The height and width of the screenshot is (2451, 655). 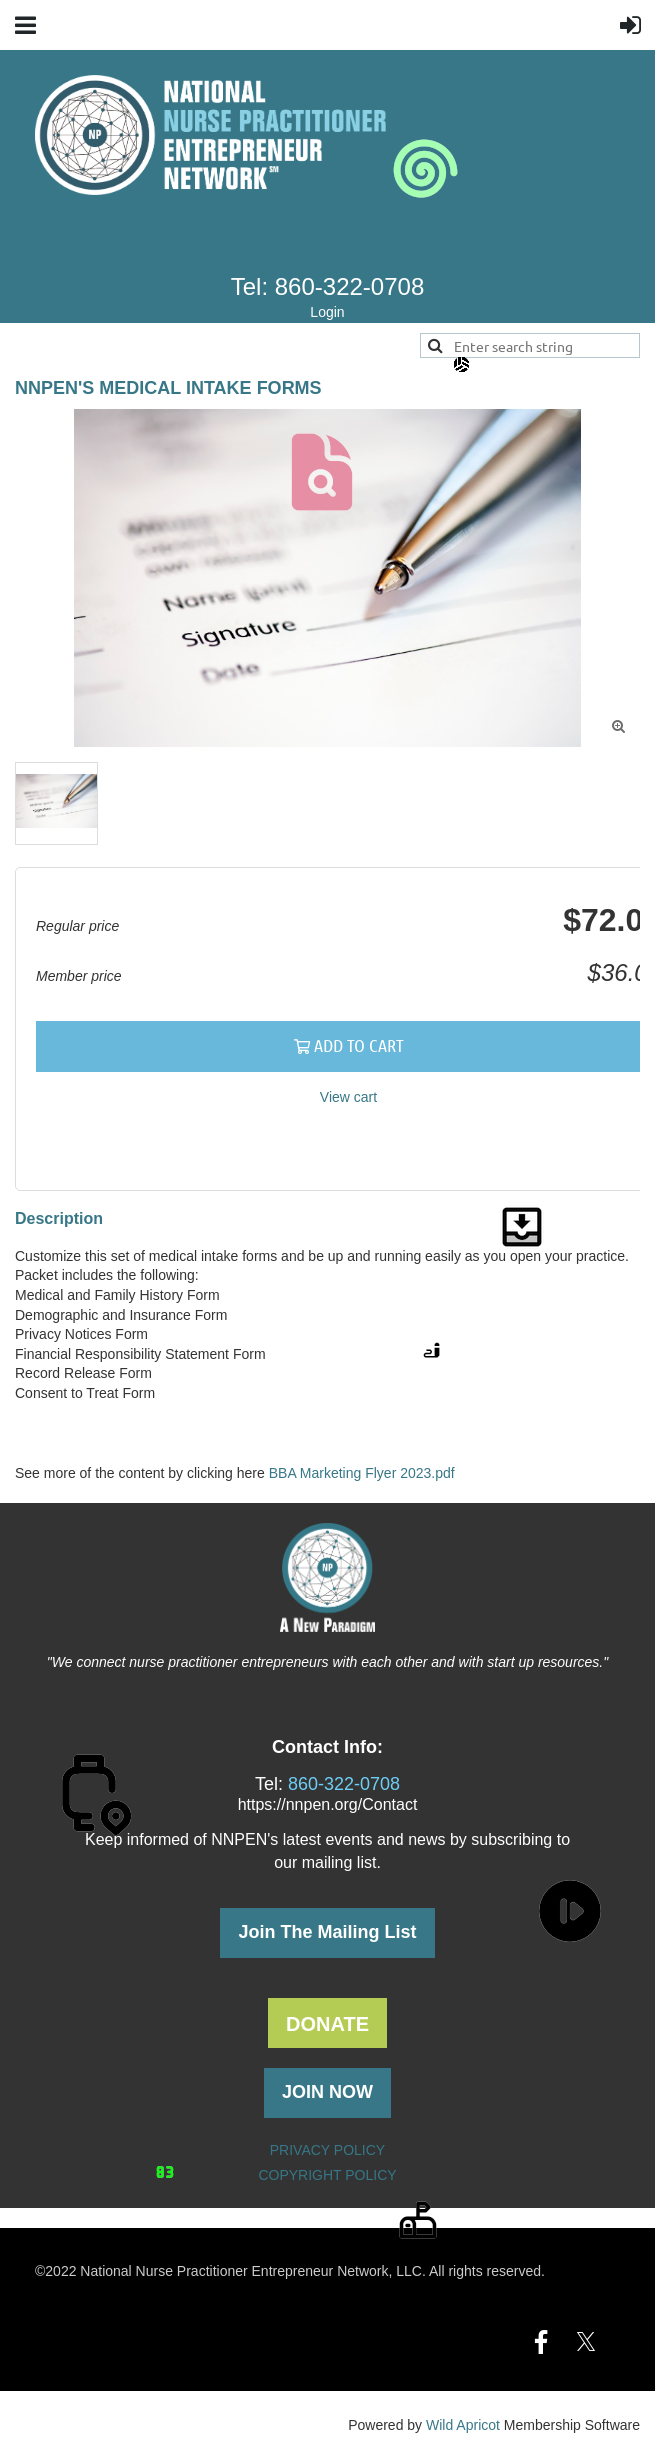 I want to click on view smartwatch location, so click(x=89, y=1793).